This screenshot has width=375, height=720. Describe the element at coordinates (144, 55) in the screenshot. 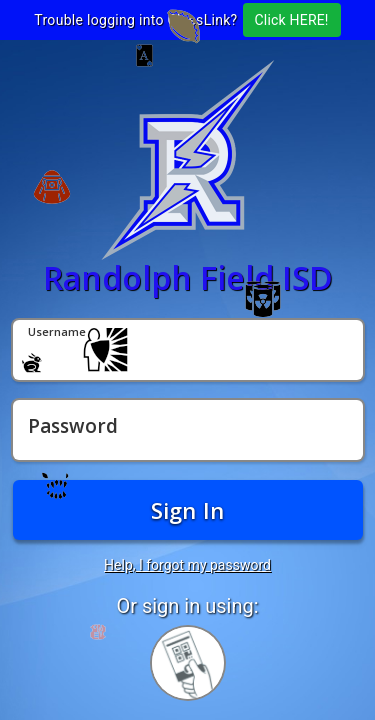

I see `play a card game or solitaire` at that location.